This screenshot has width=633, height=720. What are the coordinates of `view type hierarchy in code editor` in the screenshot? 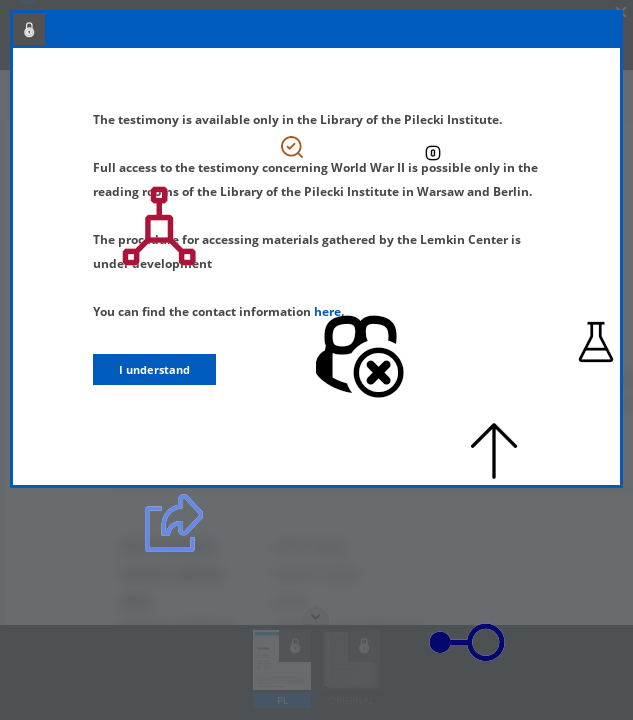 It's located at (162, 226).